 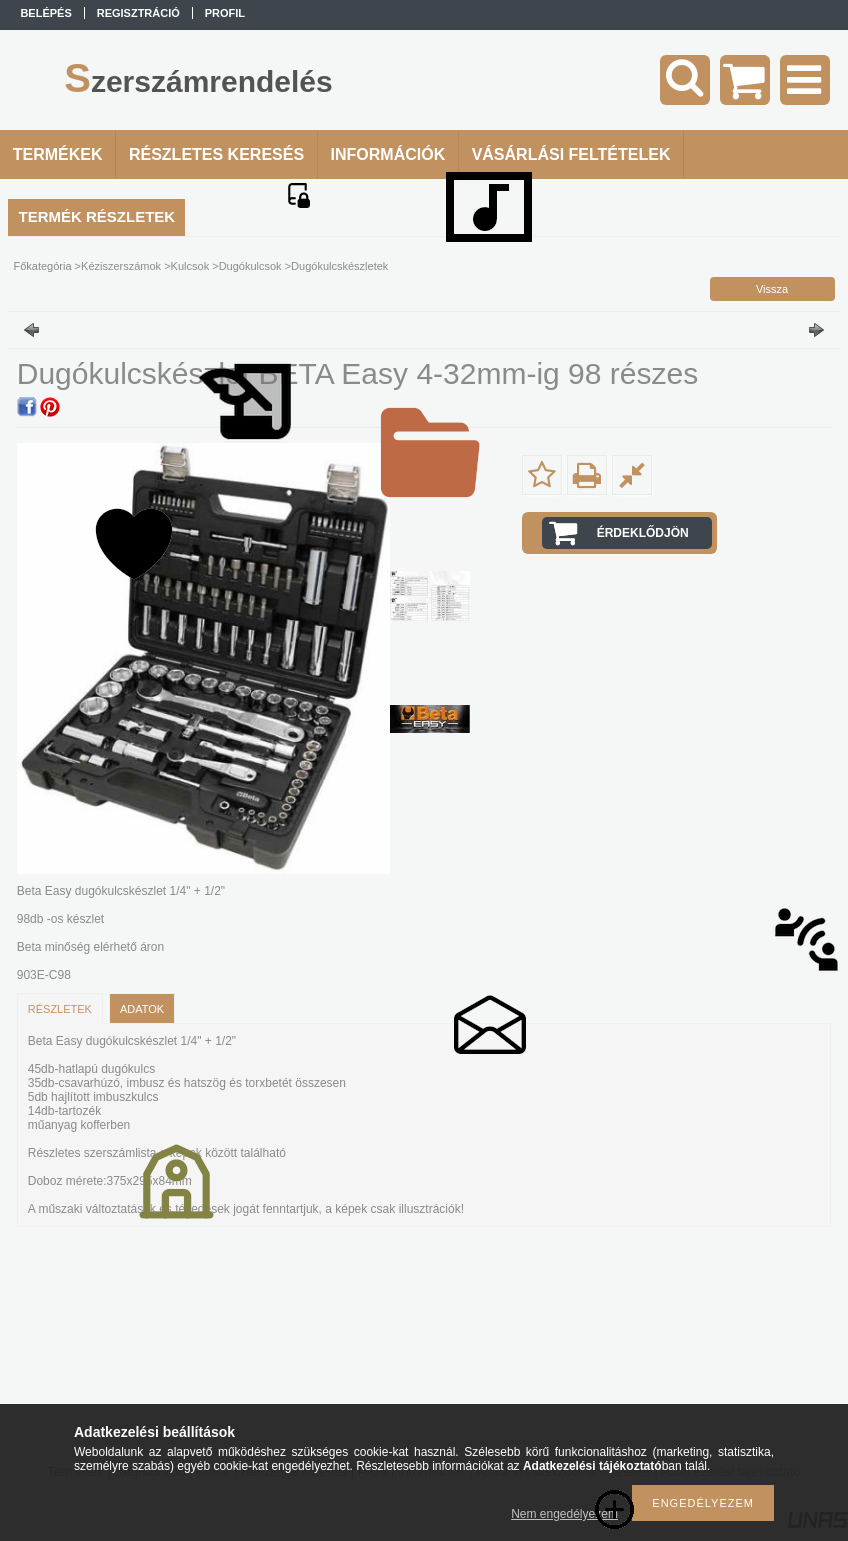 I want to click on indicates a private or locked repository, so click(x=297, y=195).